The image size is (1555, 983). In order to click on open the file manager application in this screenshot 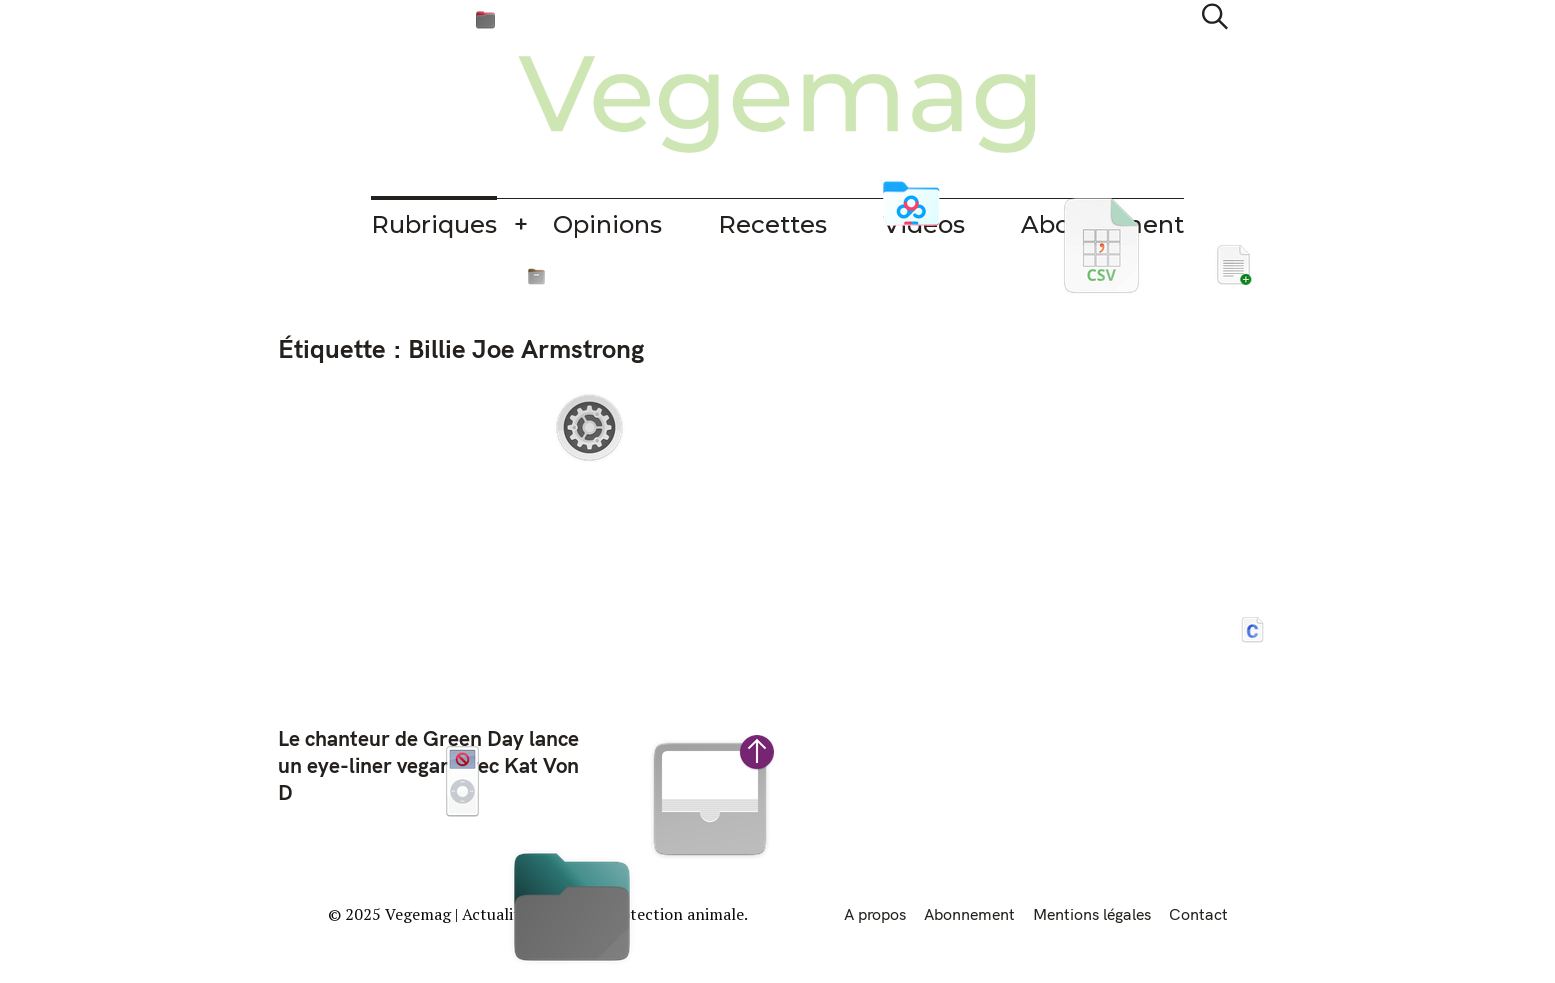, I will do `click(536, 276)`.